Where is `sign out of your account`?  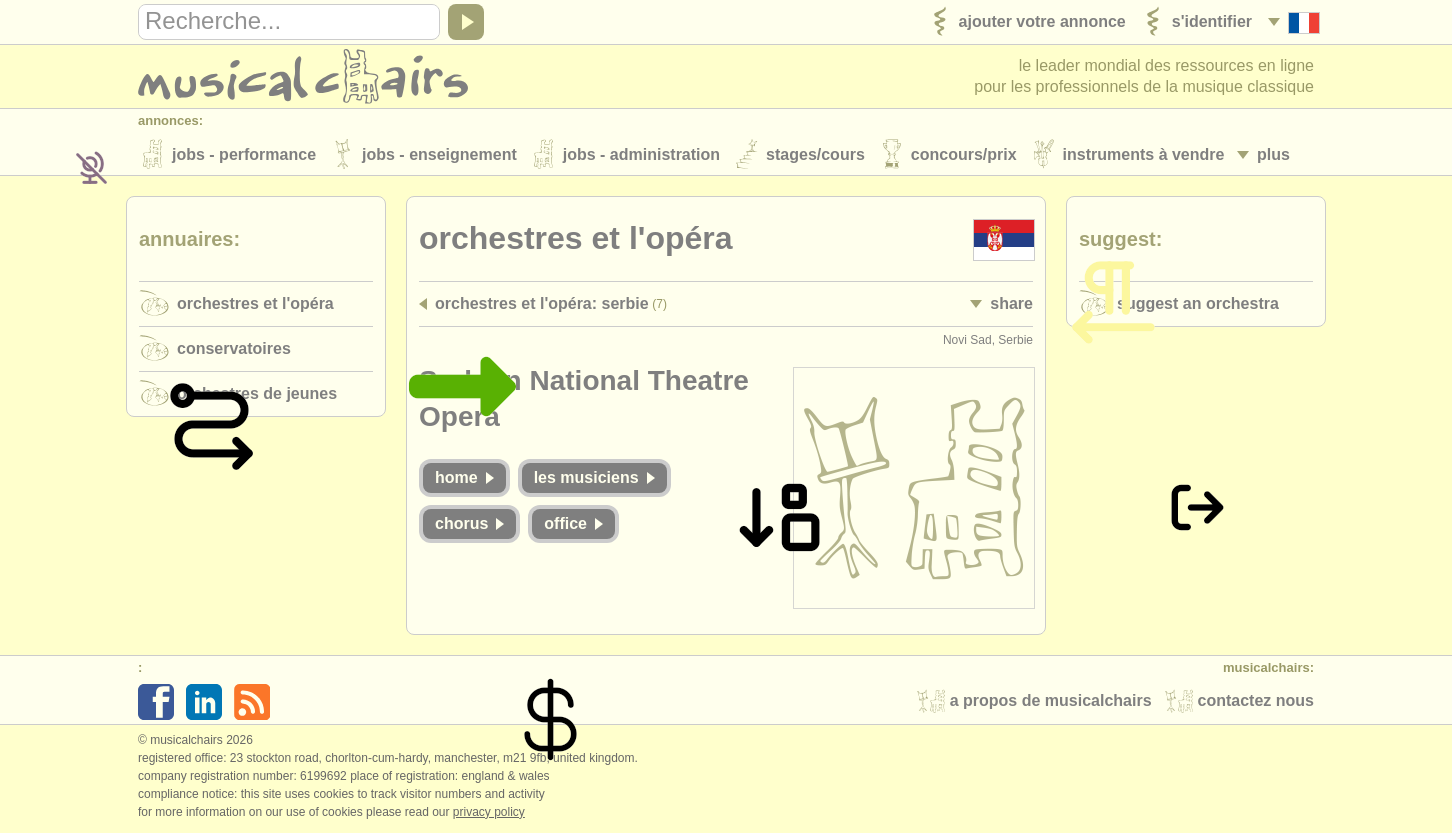 sign out of your account is located at coordinates (1197, 507).